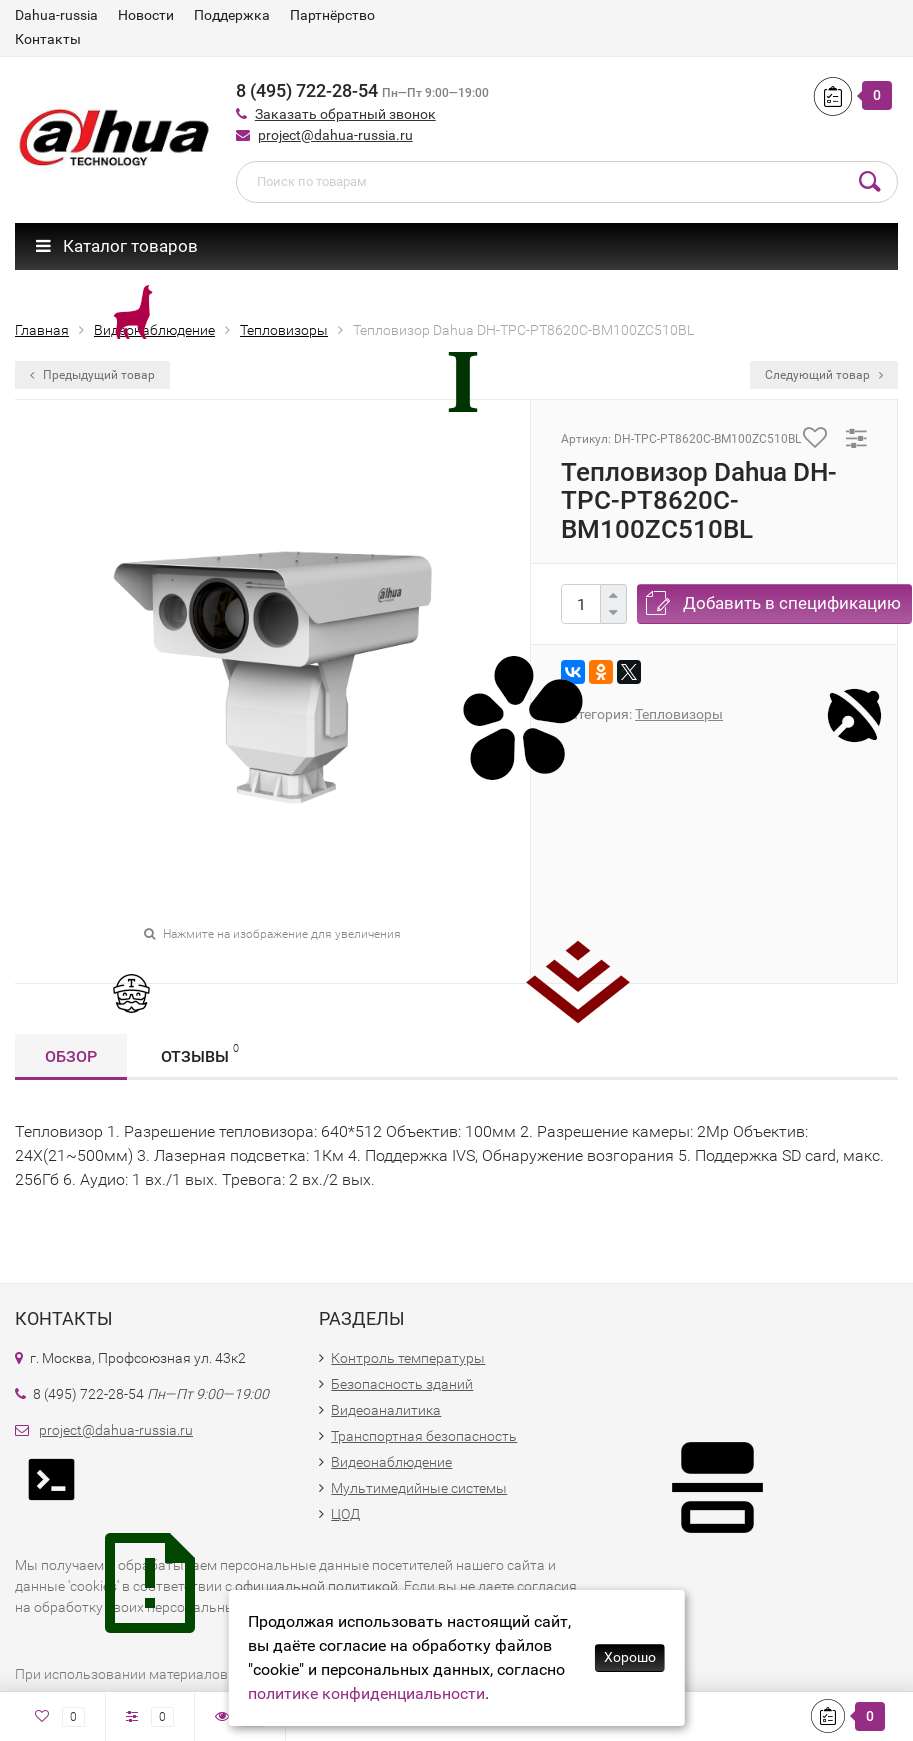 The width and height of the screenshot is (913, 1741). What do you see at coordinates (717, 1487) in the screenshot?
I see `flip content vertically` at bounding box center [717, 1487].